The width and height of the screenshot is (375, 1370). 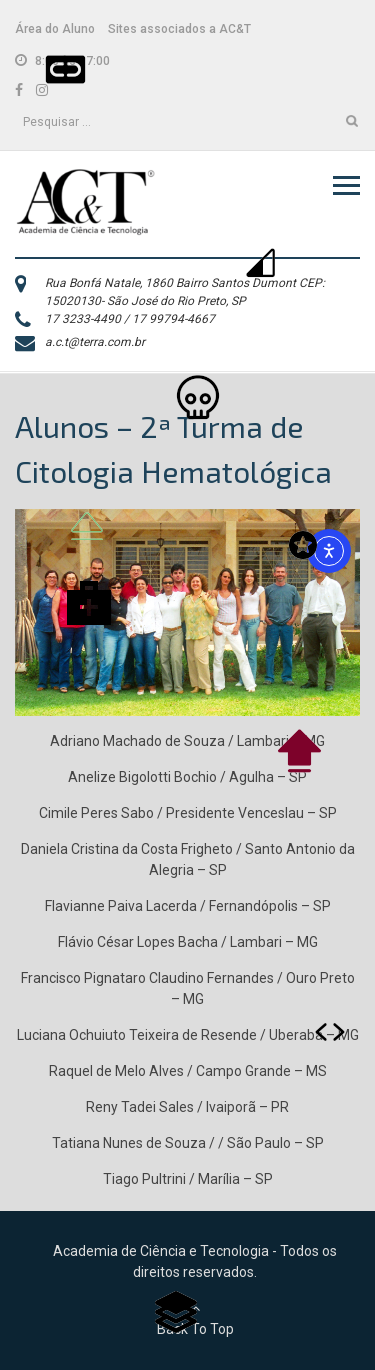 What do you see at coordinates (263, 264) in the screenshot?
I see `indicates medium cellular signal strength` at bounding box center [263, 264].